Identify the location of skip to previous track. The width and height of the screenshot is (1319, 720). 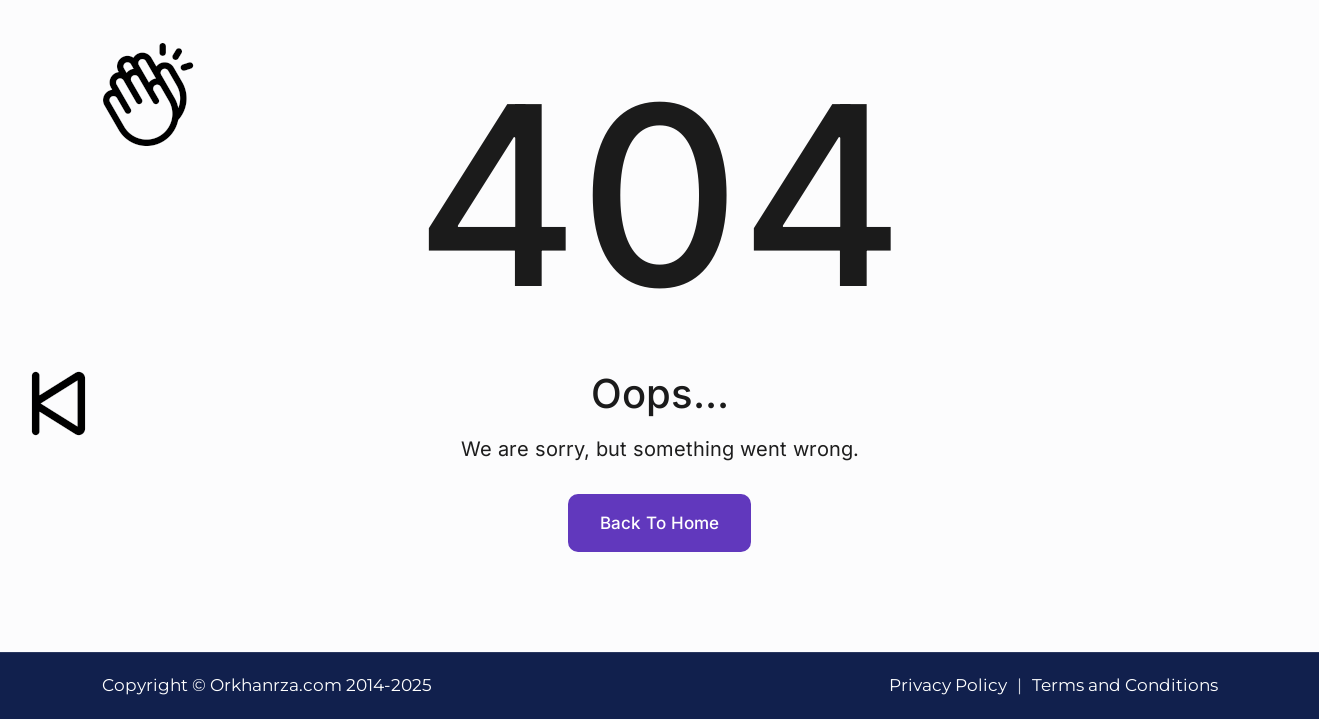
(58, 403).